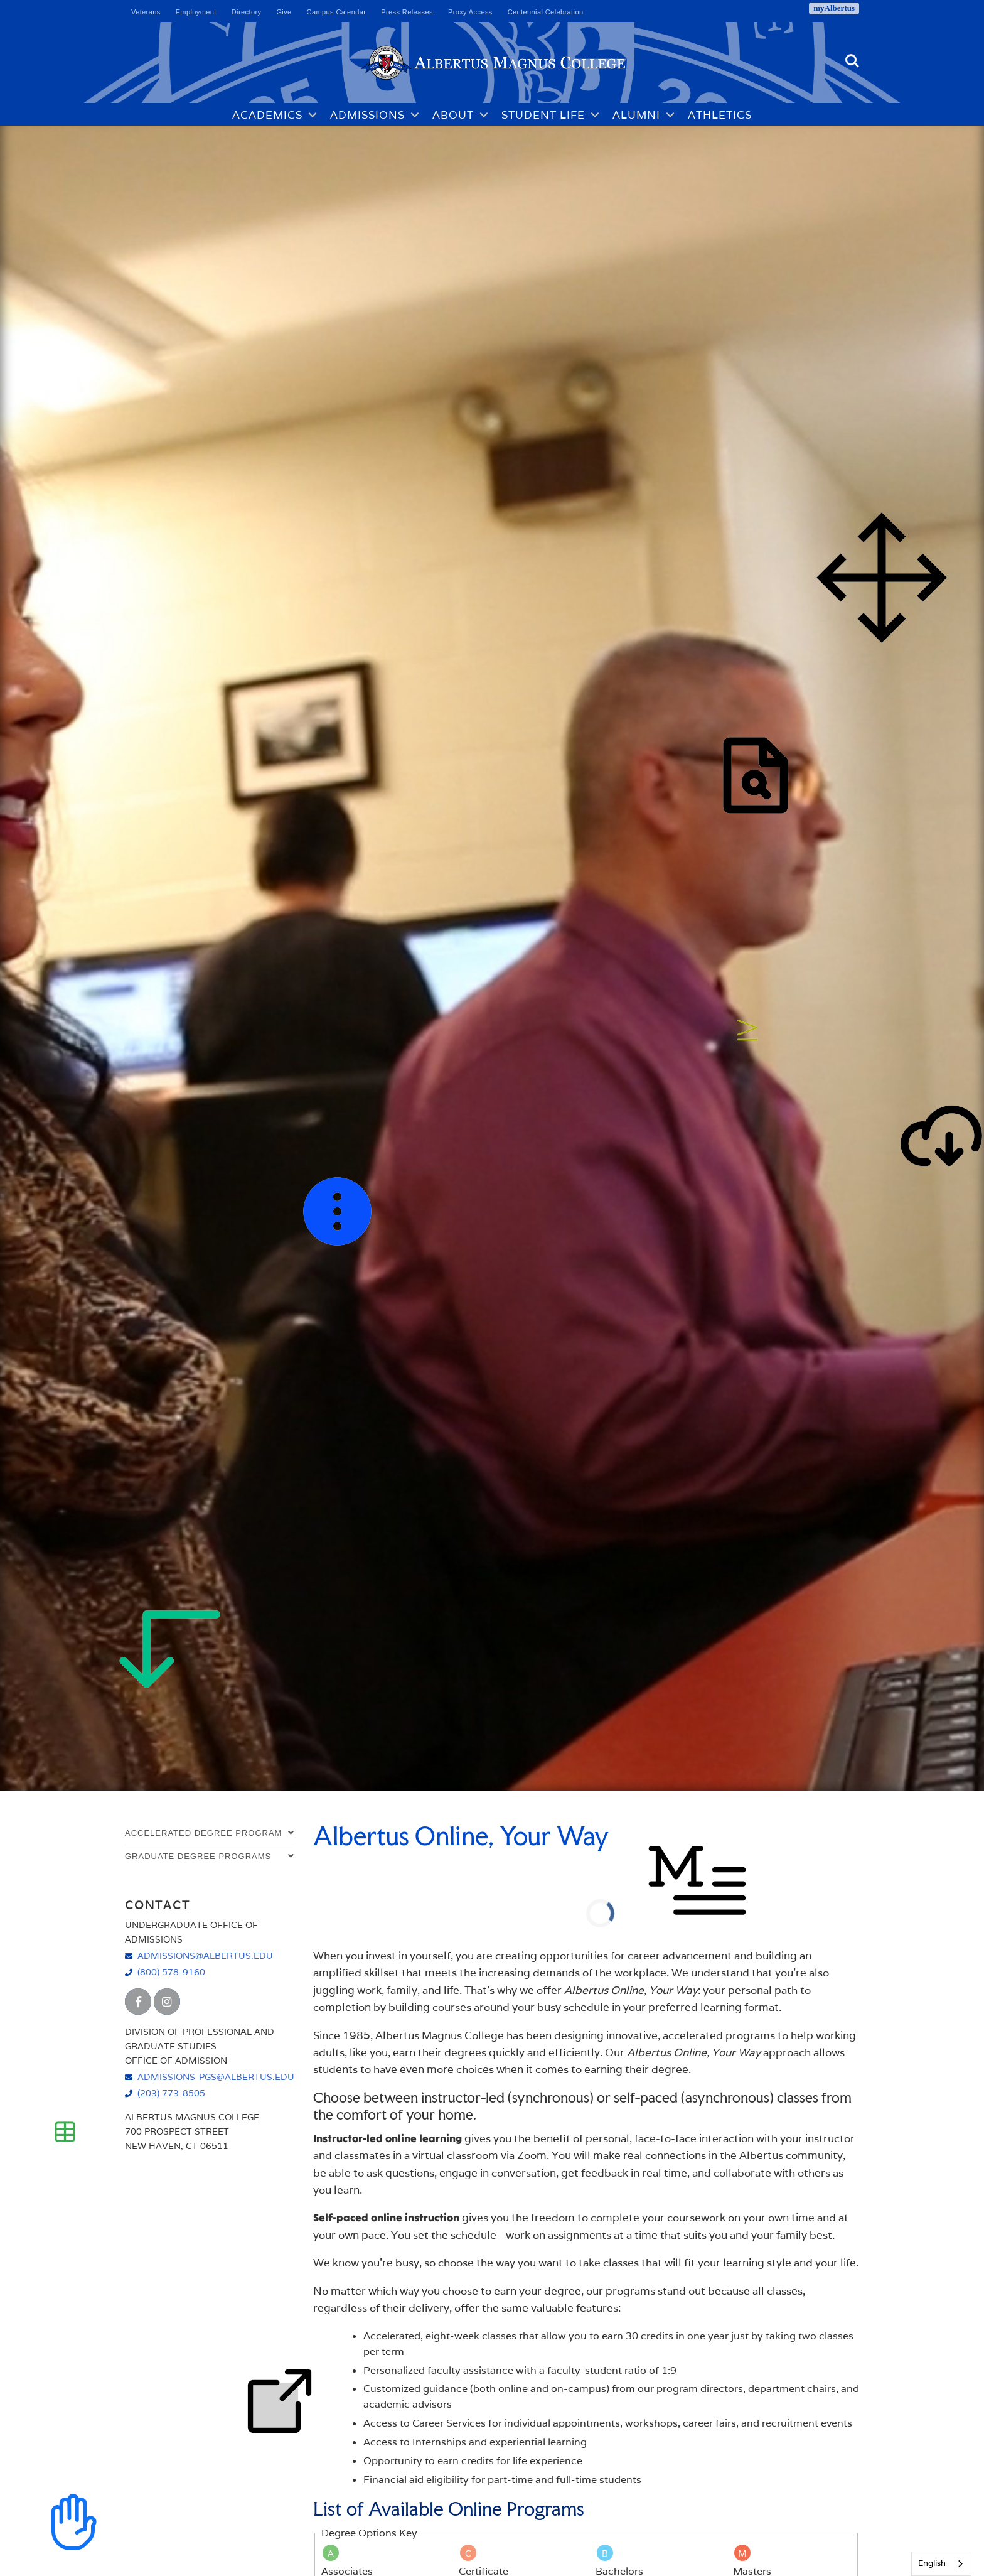 Image resolution: width=984 pixels, height=2576 pixels. What do you see at coordinates (697, 1880) in the screenshot?
I see `read article on medium` at bounding box center [697, 1880].